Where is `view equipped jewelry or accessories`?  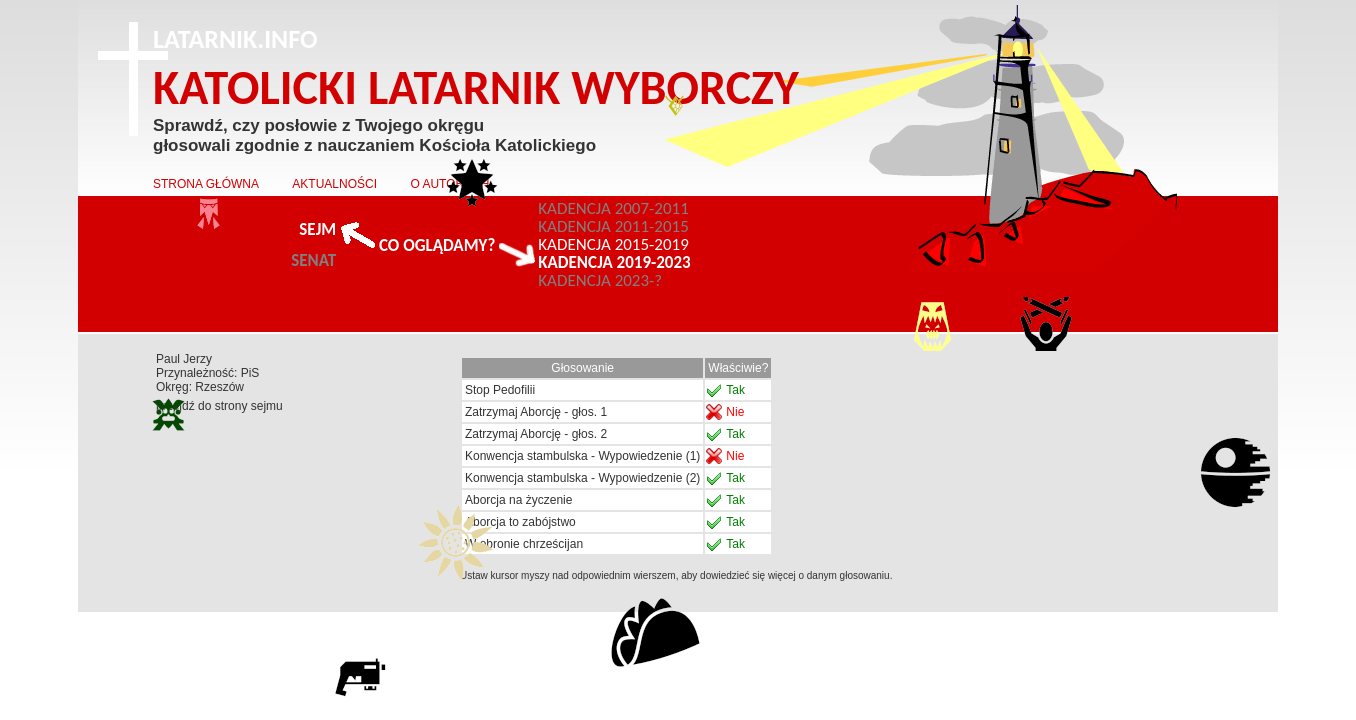 view equipped jewelry or accessories is located at coordinates (675, 106).